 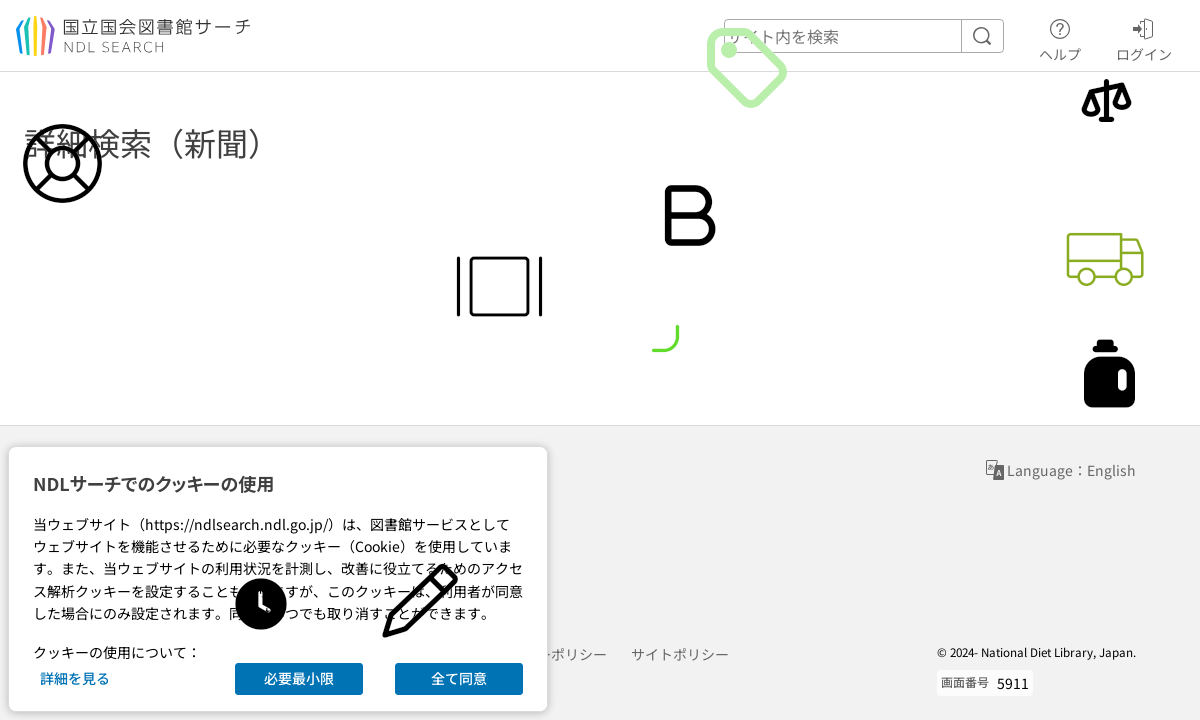 What do you see at coordinates (1109, 373) in the screenshot?
I see `laundry or cleaning product category` at bounding box center [1109, 373].